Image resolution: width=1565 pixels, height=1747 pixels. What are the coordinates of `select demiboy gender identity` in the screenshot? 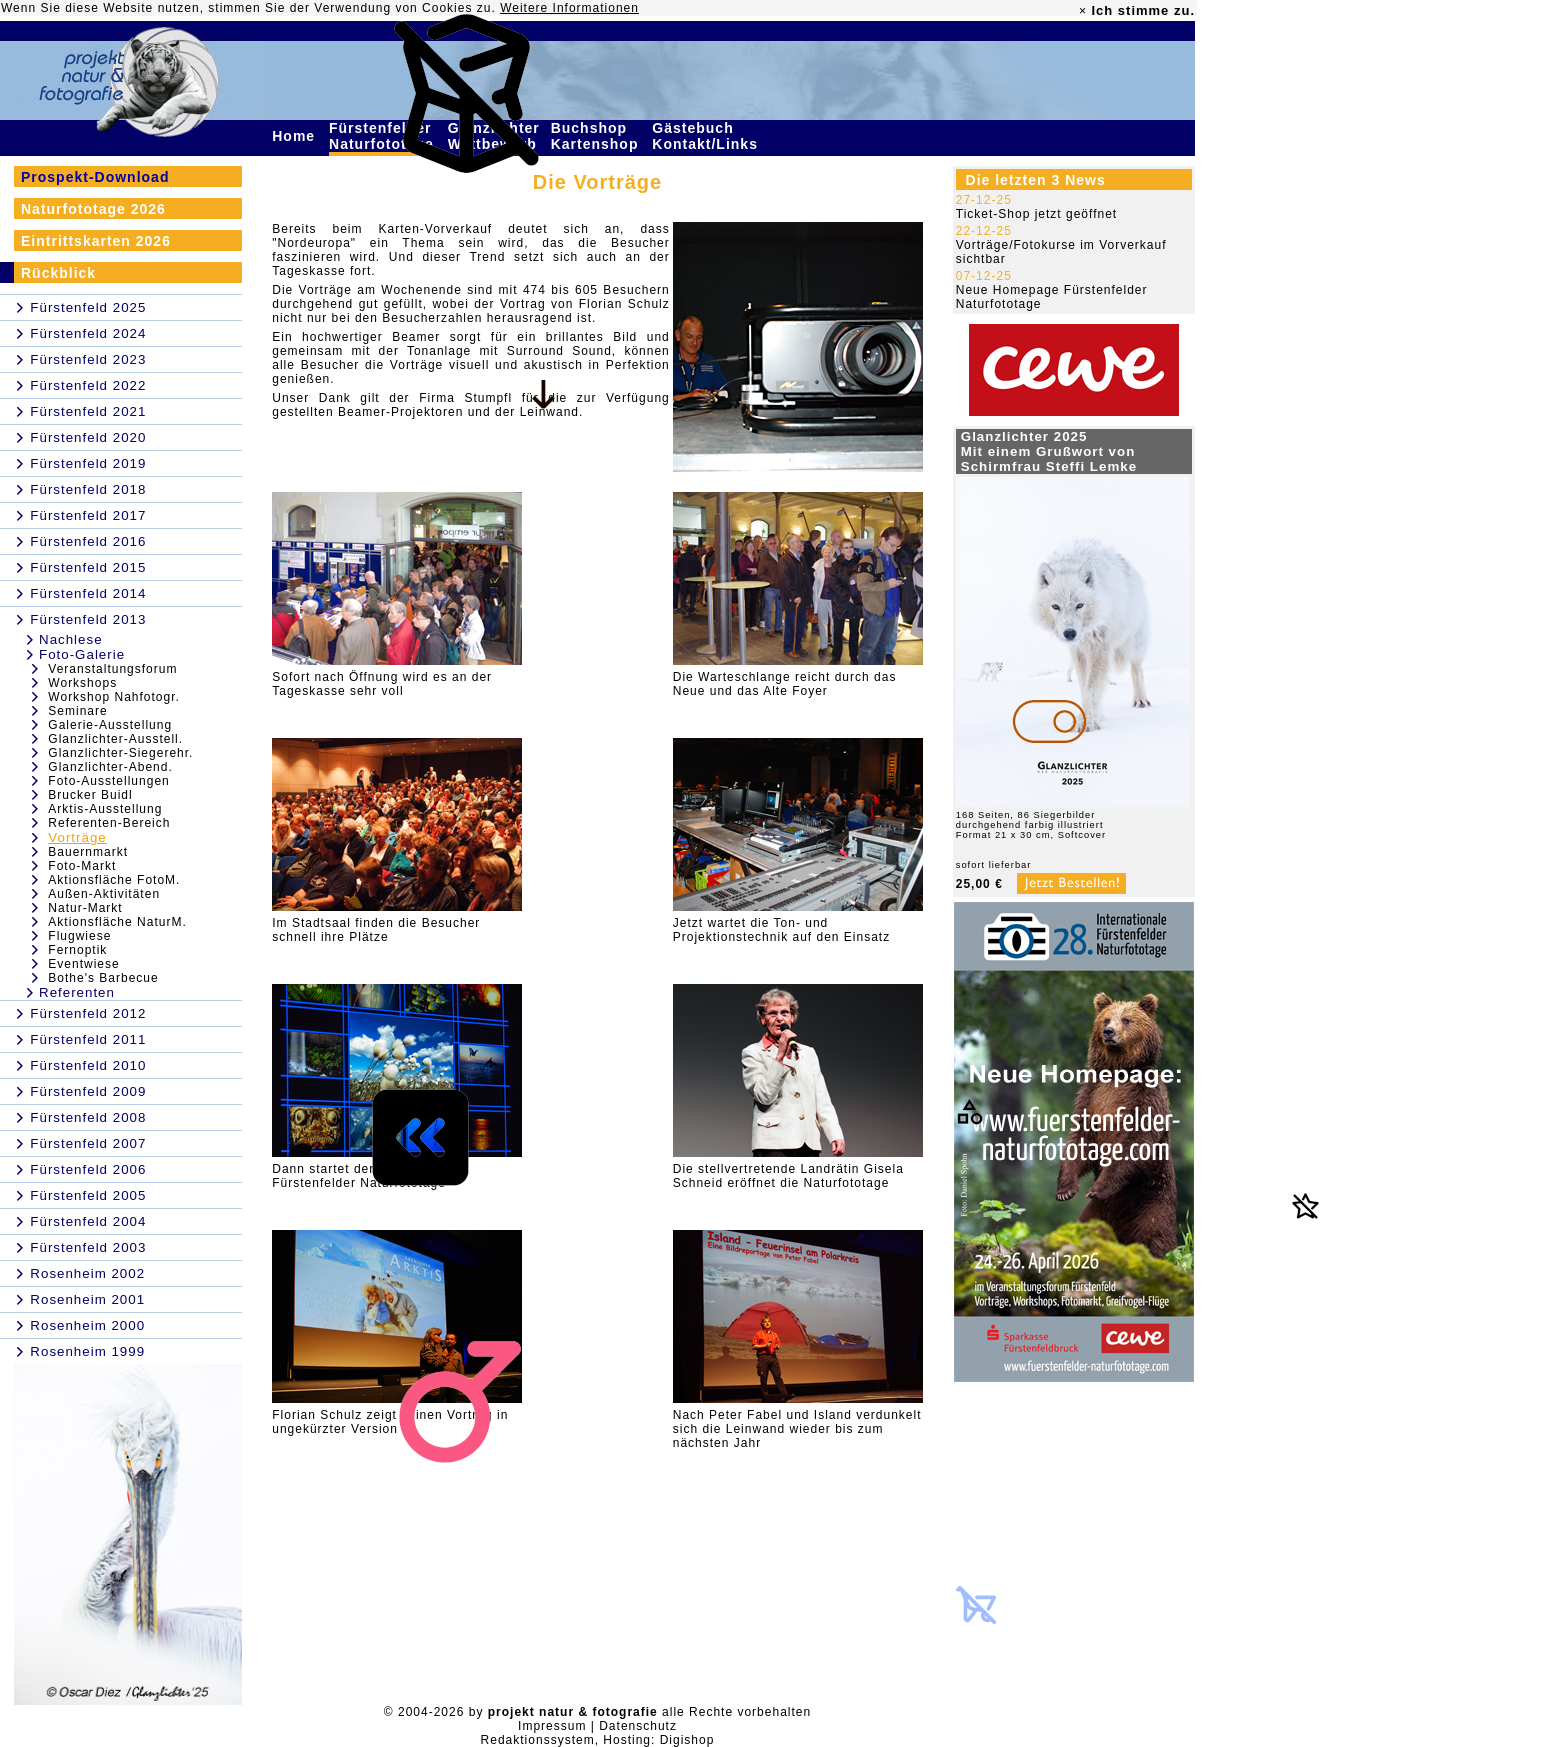 It's located at (460, 1402).